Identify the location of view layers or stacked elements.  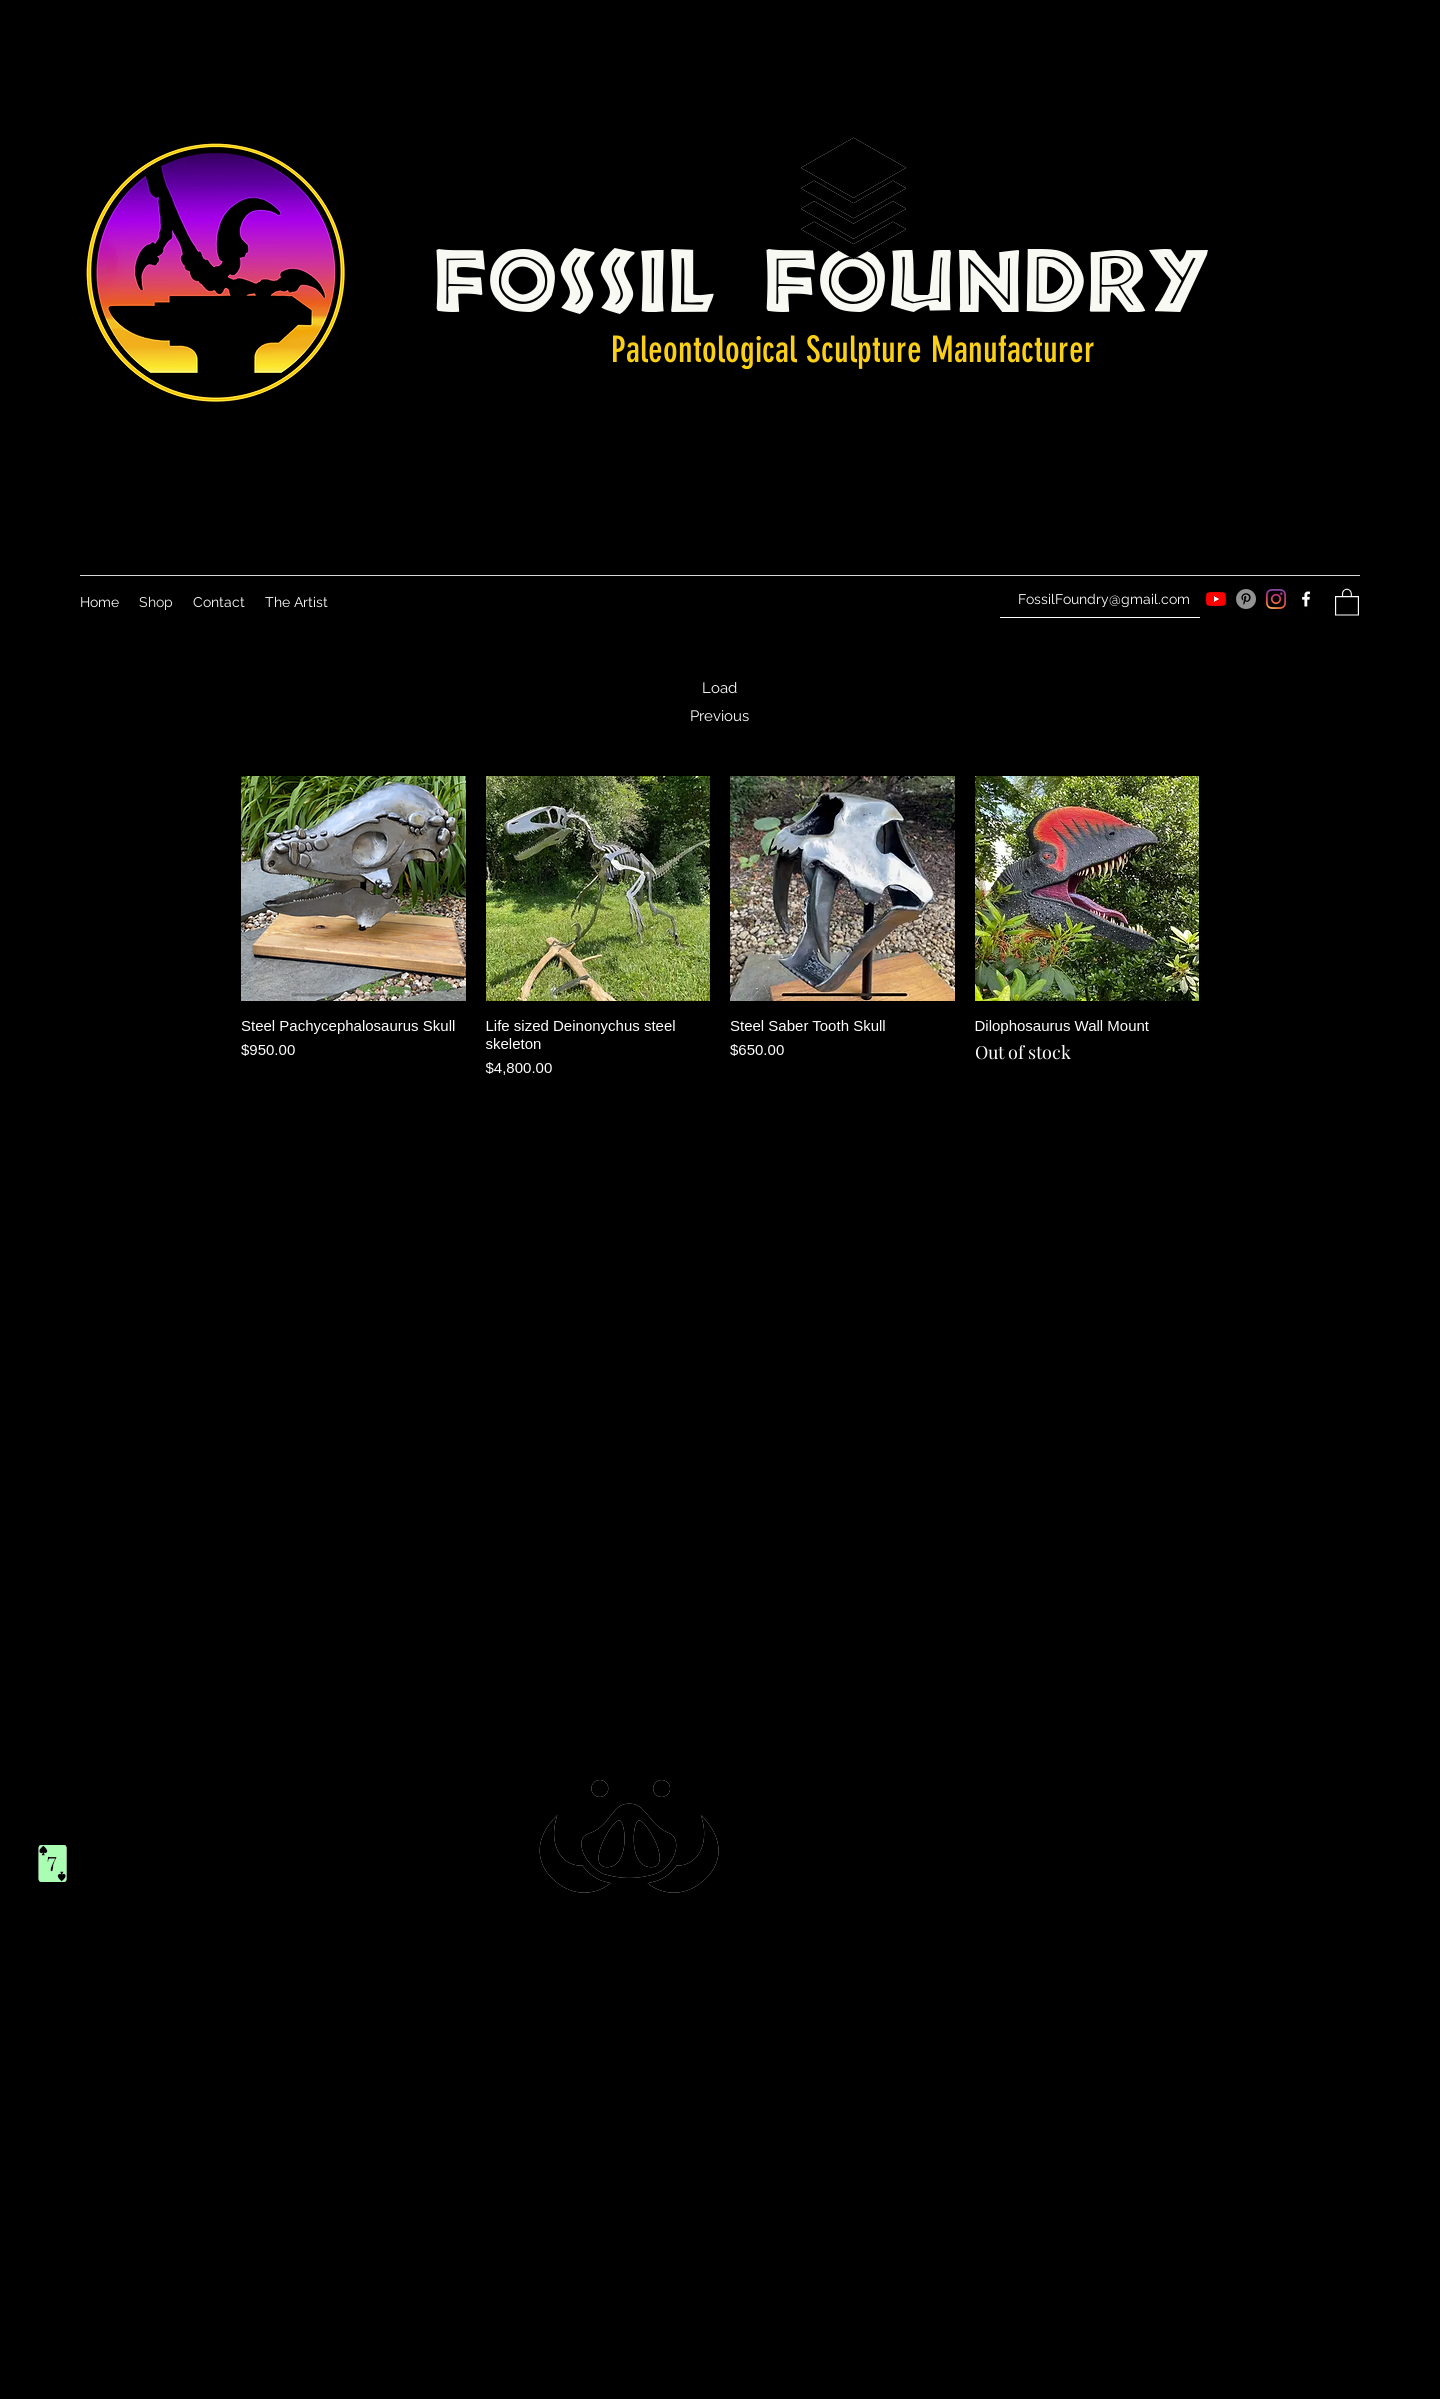
(853, 198).